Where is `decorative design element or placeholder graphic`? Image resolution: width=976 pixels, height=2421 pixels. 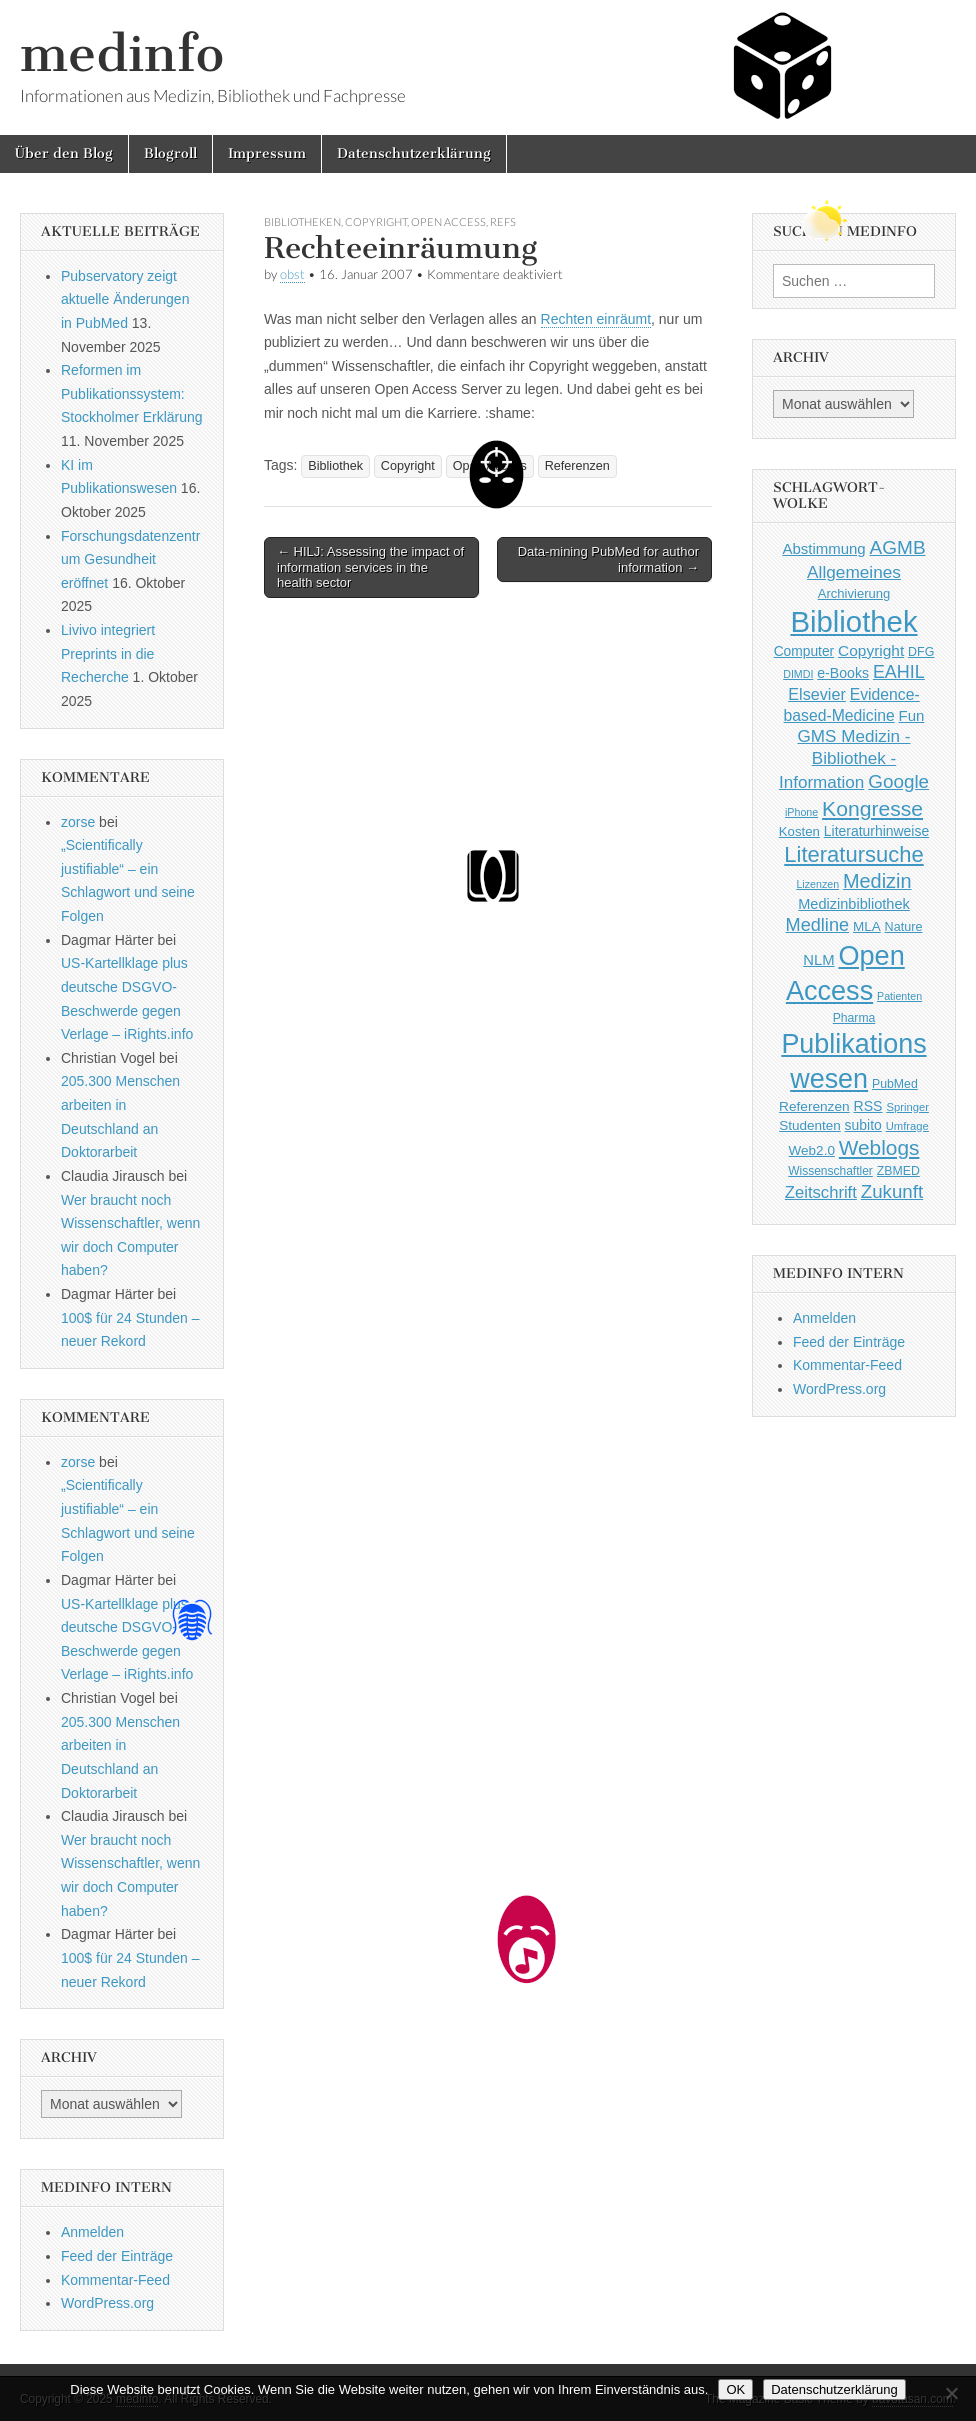 decorative design element or placeholder graphic is located at coordinates (493, 876).